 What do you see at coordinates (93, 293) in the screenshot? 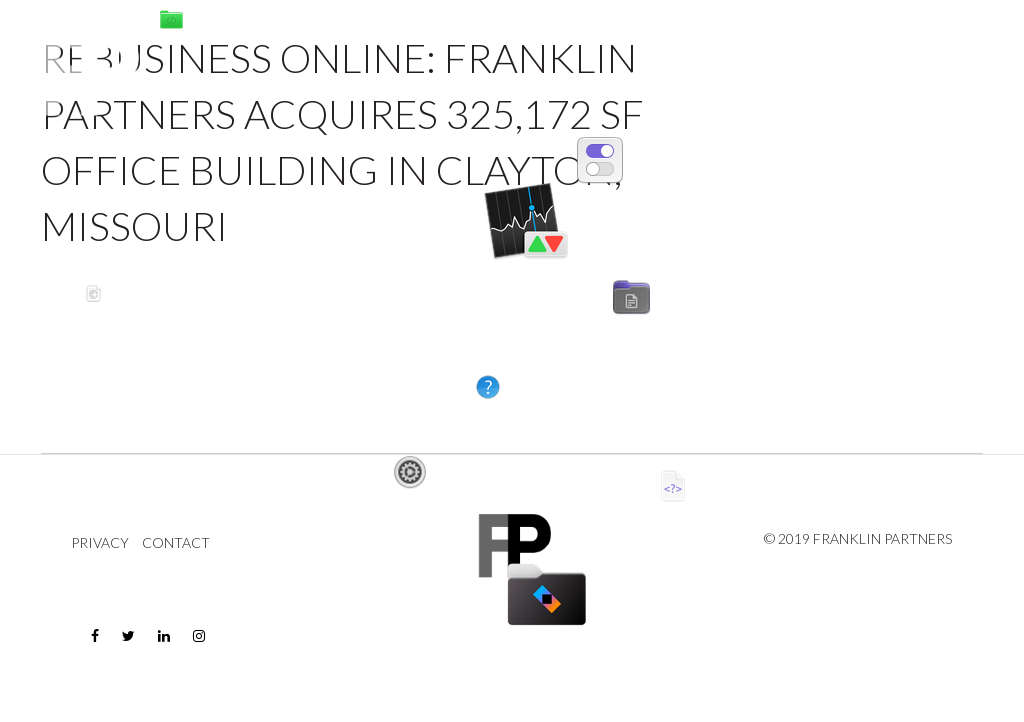
I see `indicates a file with copyright protection` at bounding box center [93, 293].